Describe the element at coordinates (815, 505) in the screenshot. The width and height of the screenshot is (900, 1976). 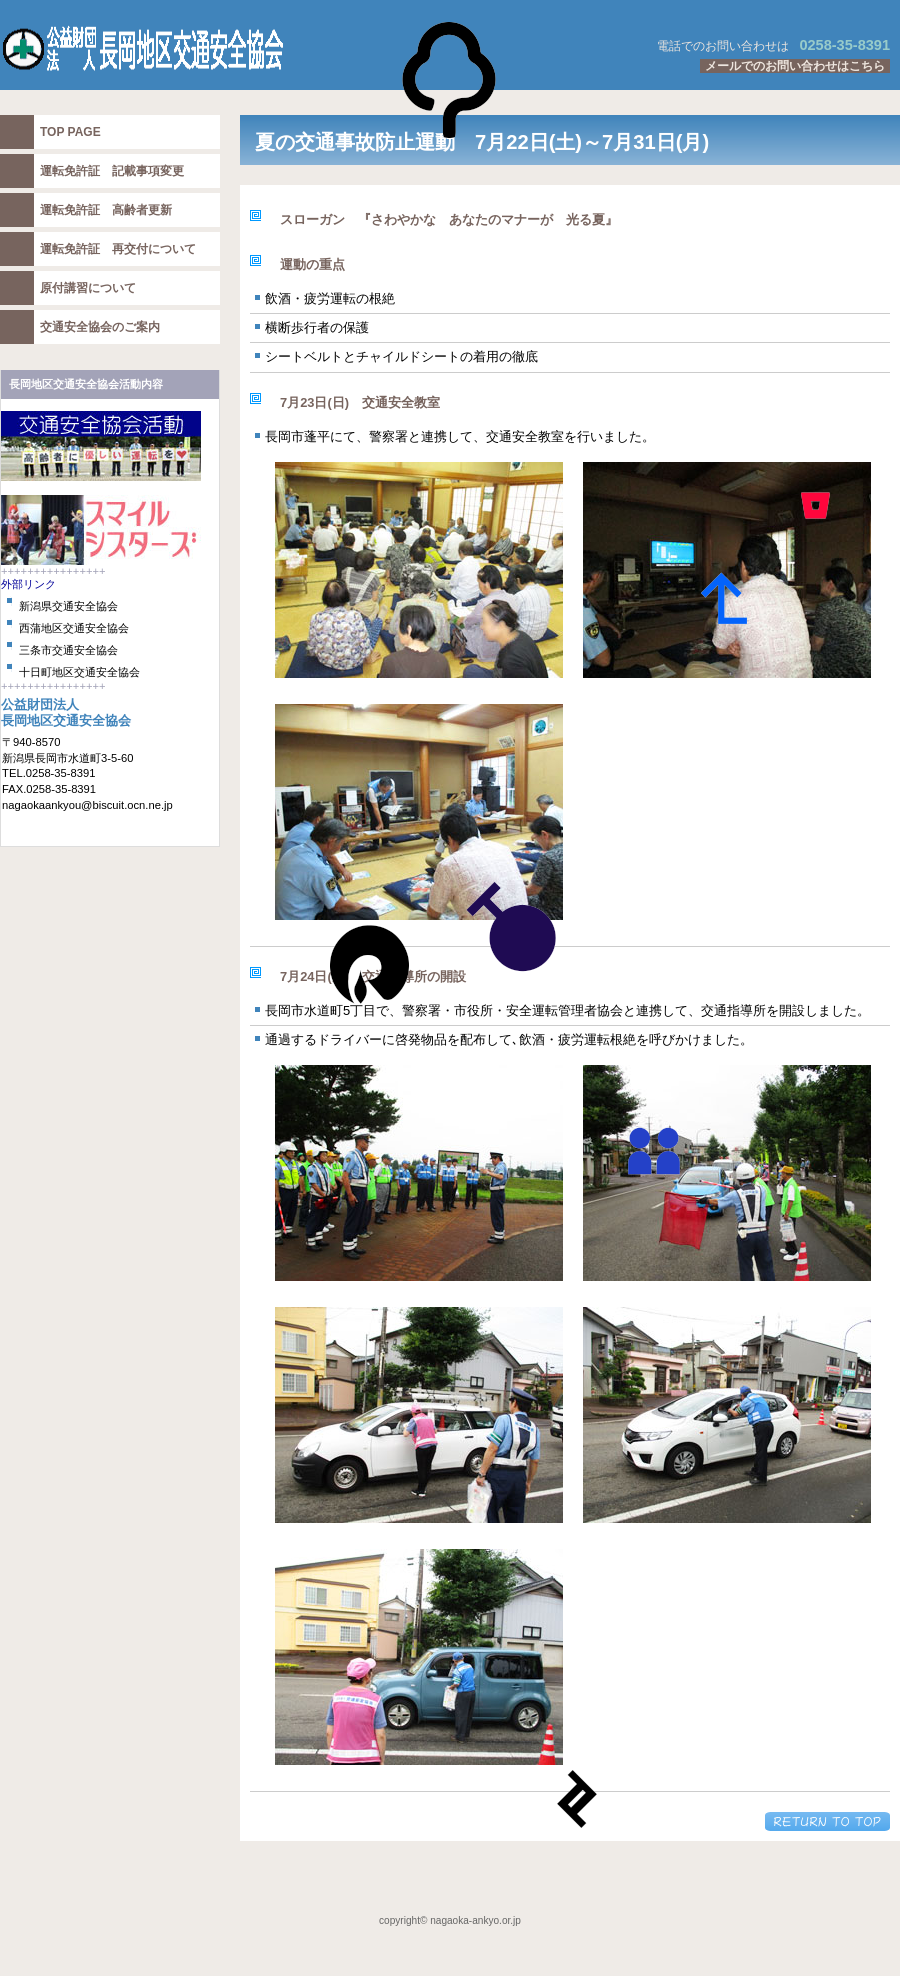
I see `open bitbucket repository` at that location.